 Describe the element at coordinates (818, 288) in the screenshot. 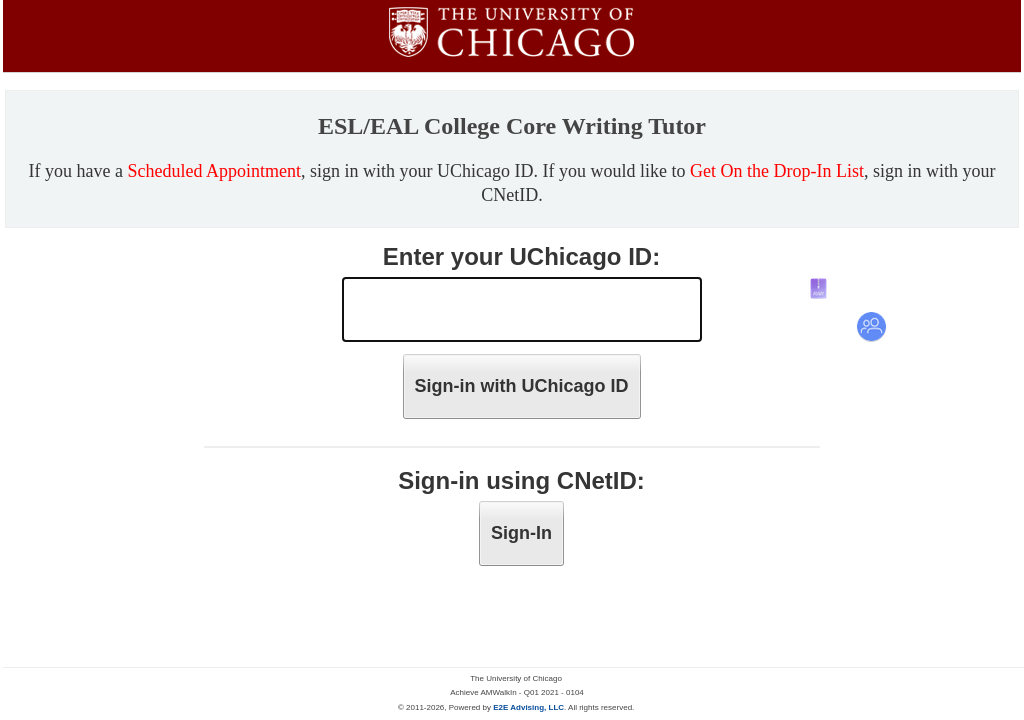

I see `a compressed RAR archive file` at that location.